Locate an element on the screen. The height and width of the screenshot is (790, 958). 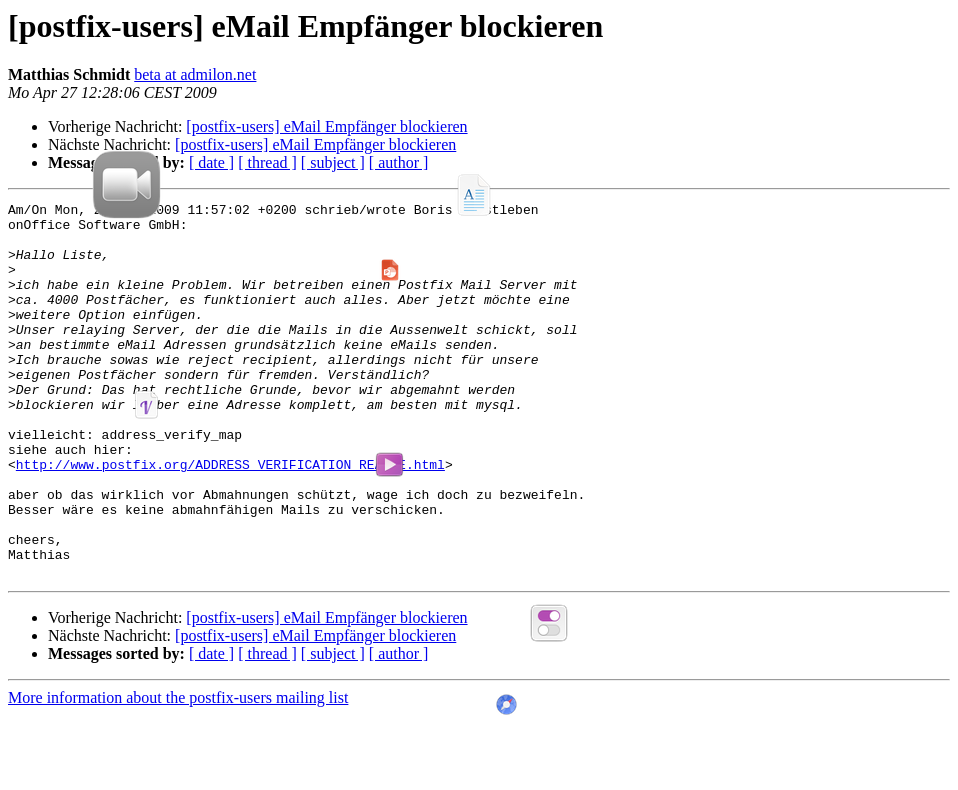
vala source code file is located at coordinates (146, 404).